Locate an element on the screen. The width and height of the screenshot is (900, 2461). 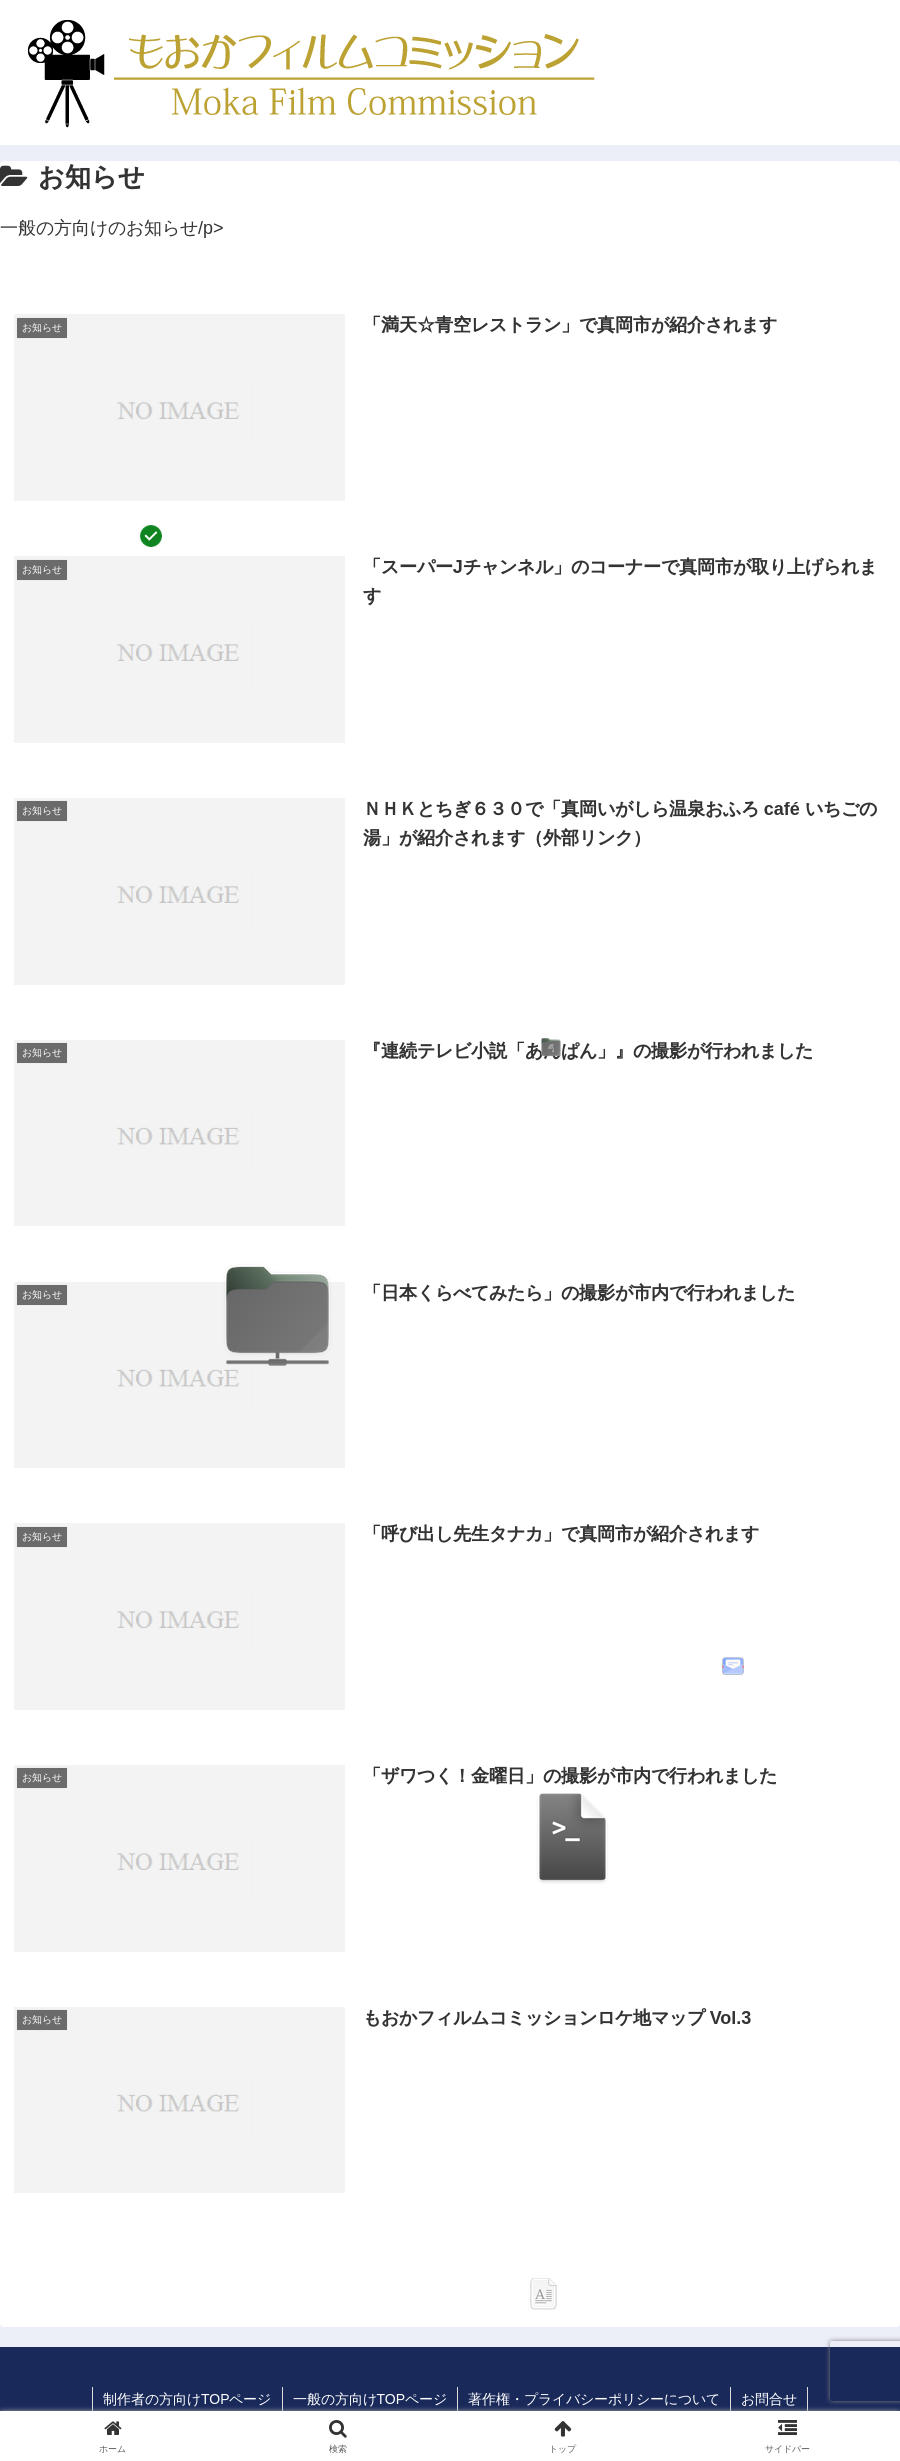
a rich text or formatted document file is located at coordinates (543, 2293).